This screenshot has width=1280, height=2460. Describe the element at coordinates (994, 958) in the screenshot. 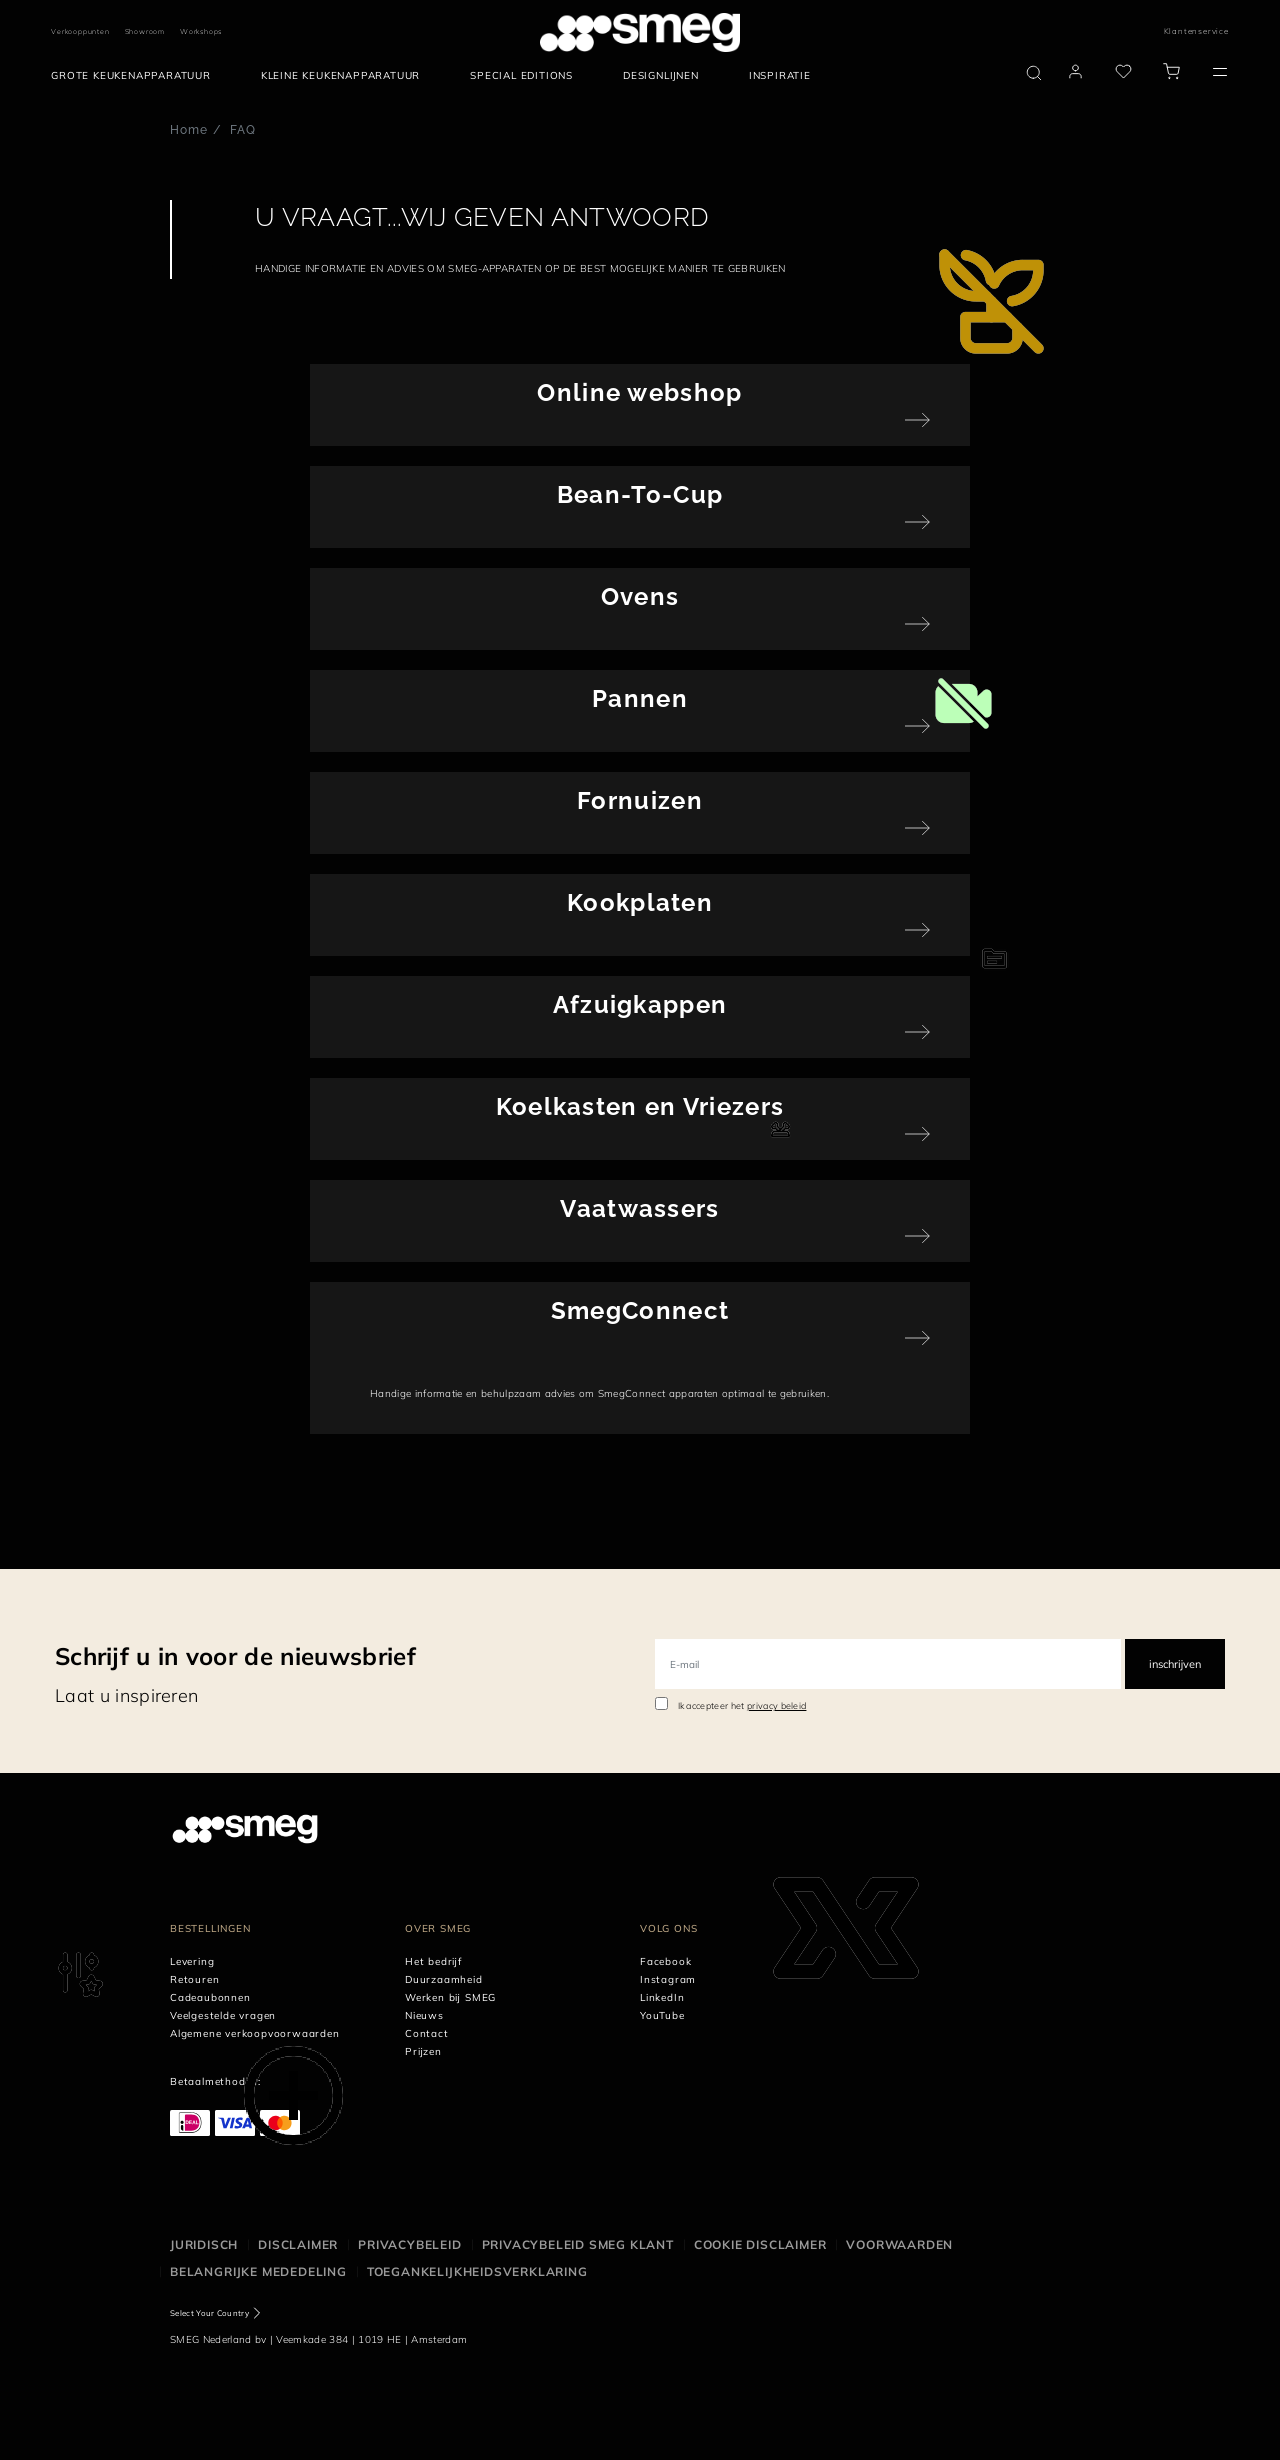

I see `access topic folders or categories` at that location.